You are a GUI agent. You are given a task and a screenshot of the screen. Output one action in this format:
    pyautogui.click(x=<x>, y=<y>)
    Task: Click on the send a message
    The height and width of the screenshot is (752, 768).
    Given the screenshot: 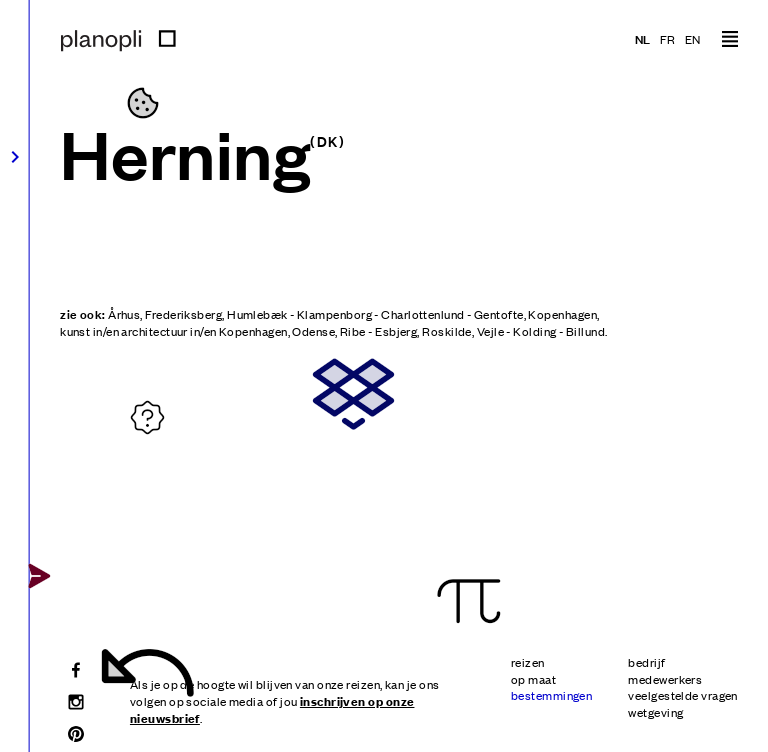 What is the action you would take?
    pyautogui.click(x=38, y=576)
    